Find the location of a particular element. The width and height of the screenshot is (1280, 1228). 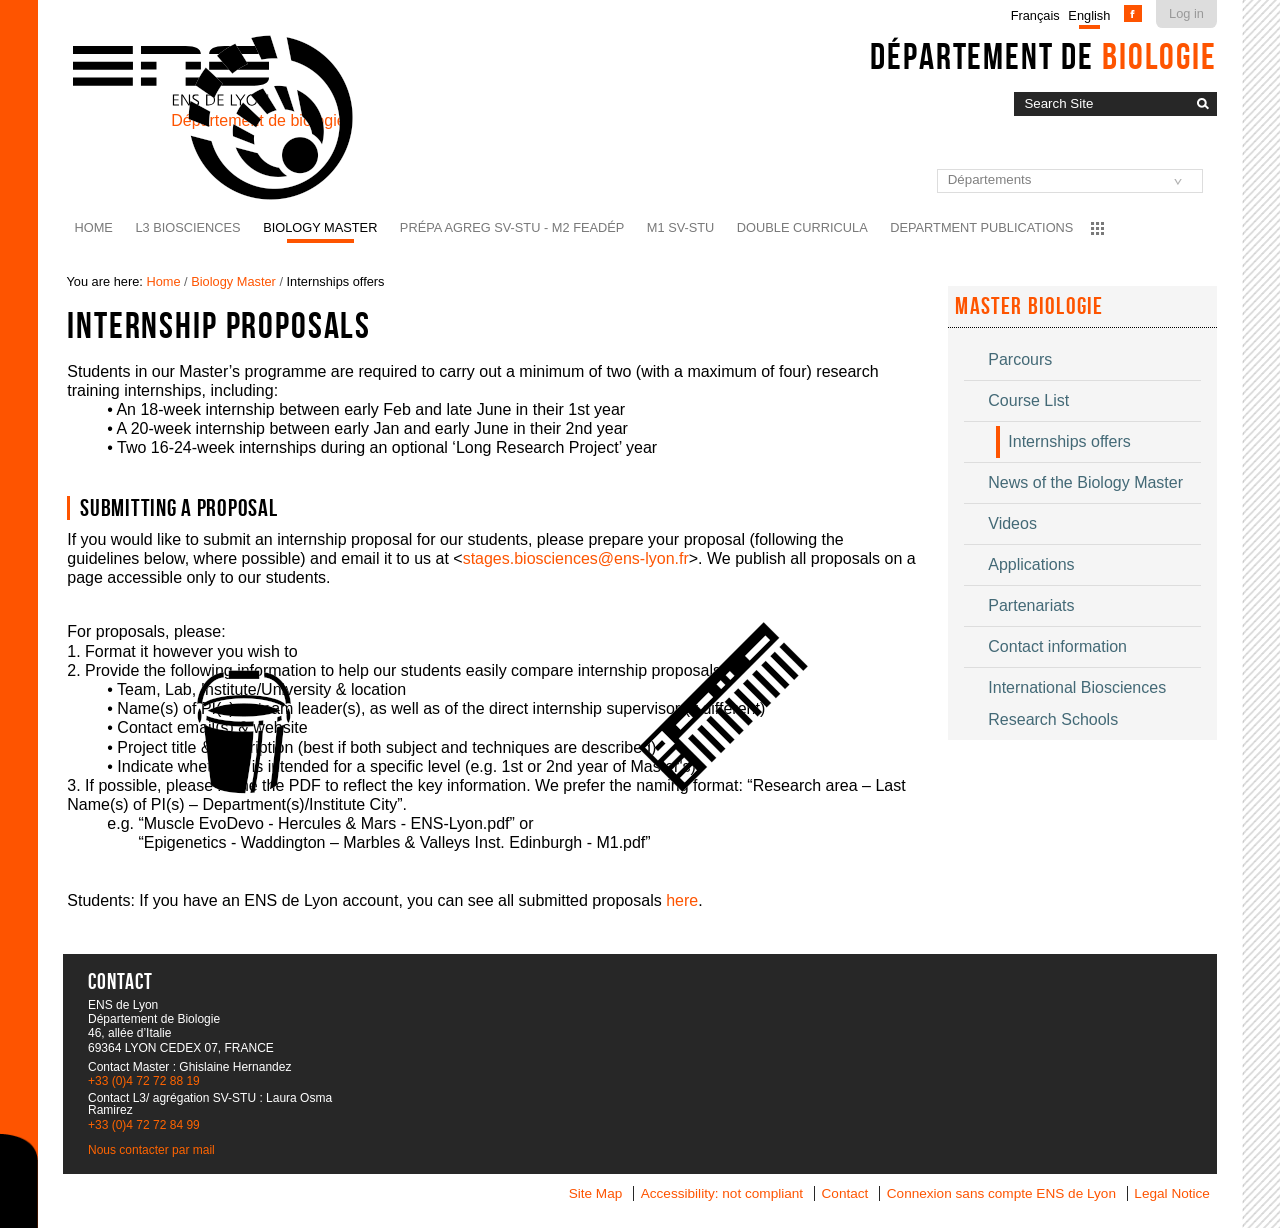

activate sonic or speed boost ability is located at coordinates (270, 117).